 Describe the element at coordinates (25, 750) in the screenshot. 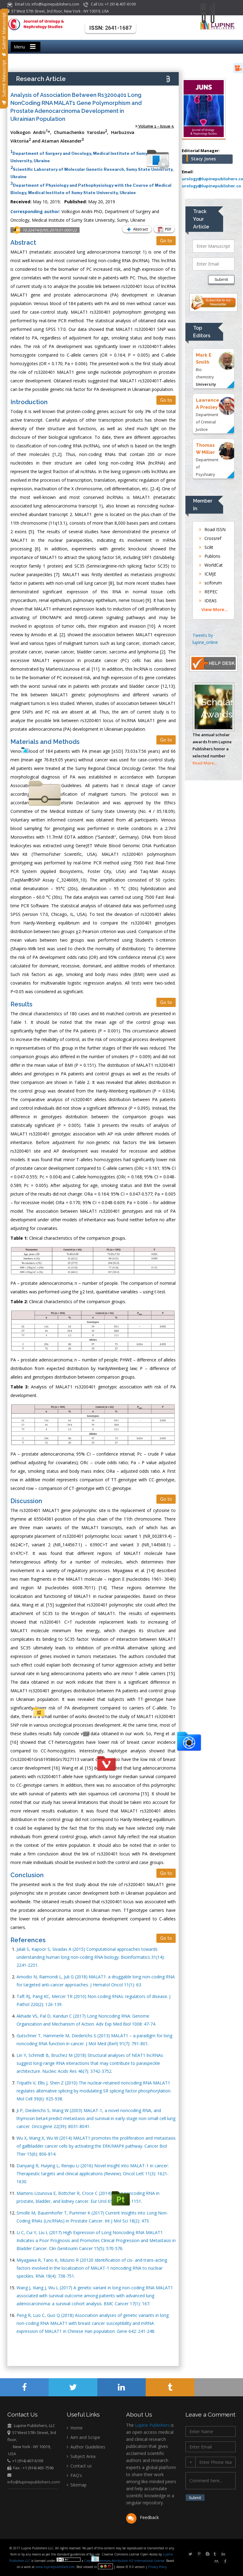

I see `open folder containing Affinity Designer files` at that location.